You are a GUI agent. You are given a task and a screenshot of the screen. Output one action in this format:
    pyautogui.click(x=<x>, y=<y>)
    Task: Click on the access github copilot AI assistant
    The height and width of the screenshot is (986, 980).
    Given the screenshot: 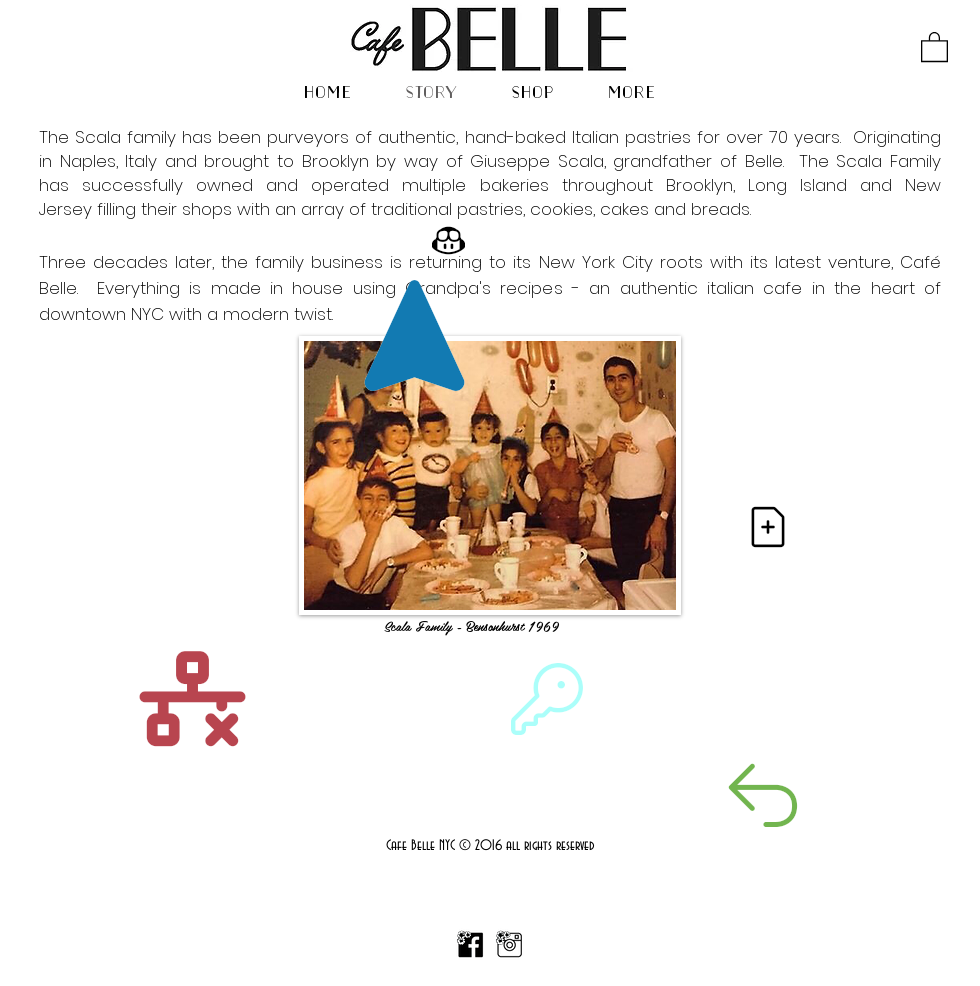 What is the action you would take?
    pyautogui.click(x=448, y=240)
    